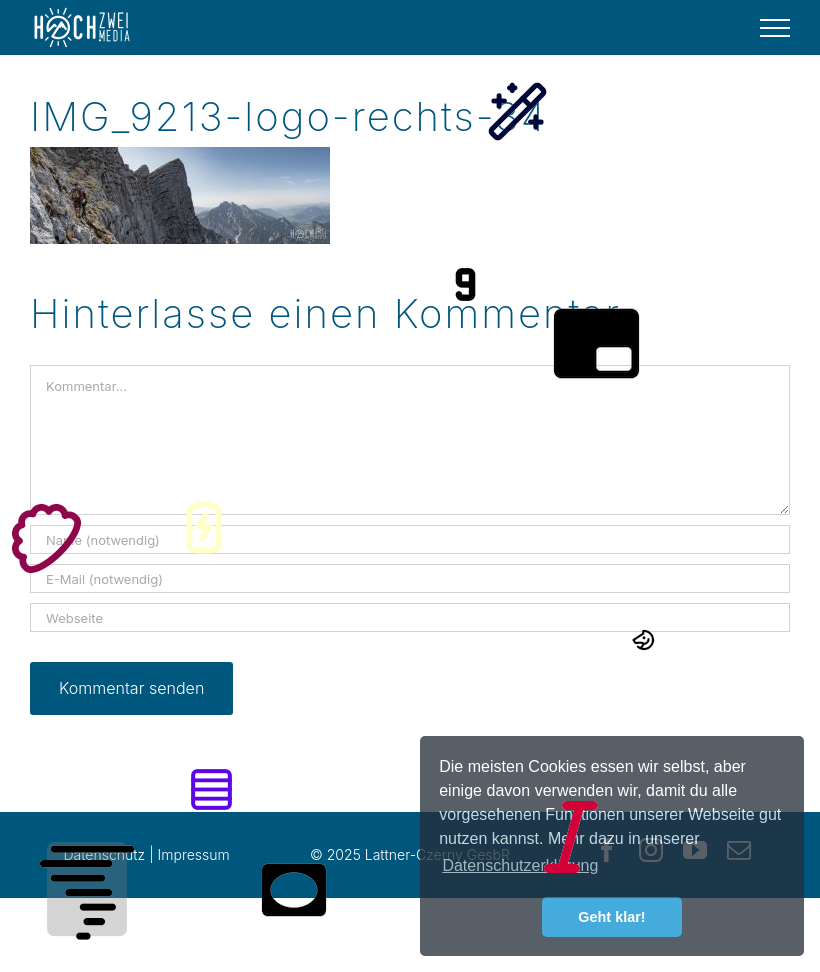  I want to click on indicates severe weather alert or tornado warning, so click(87, 889).